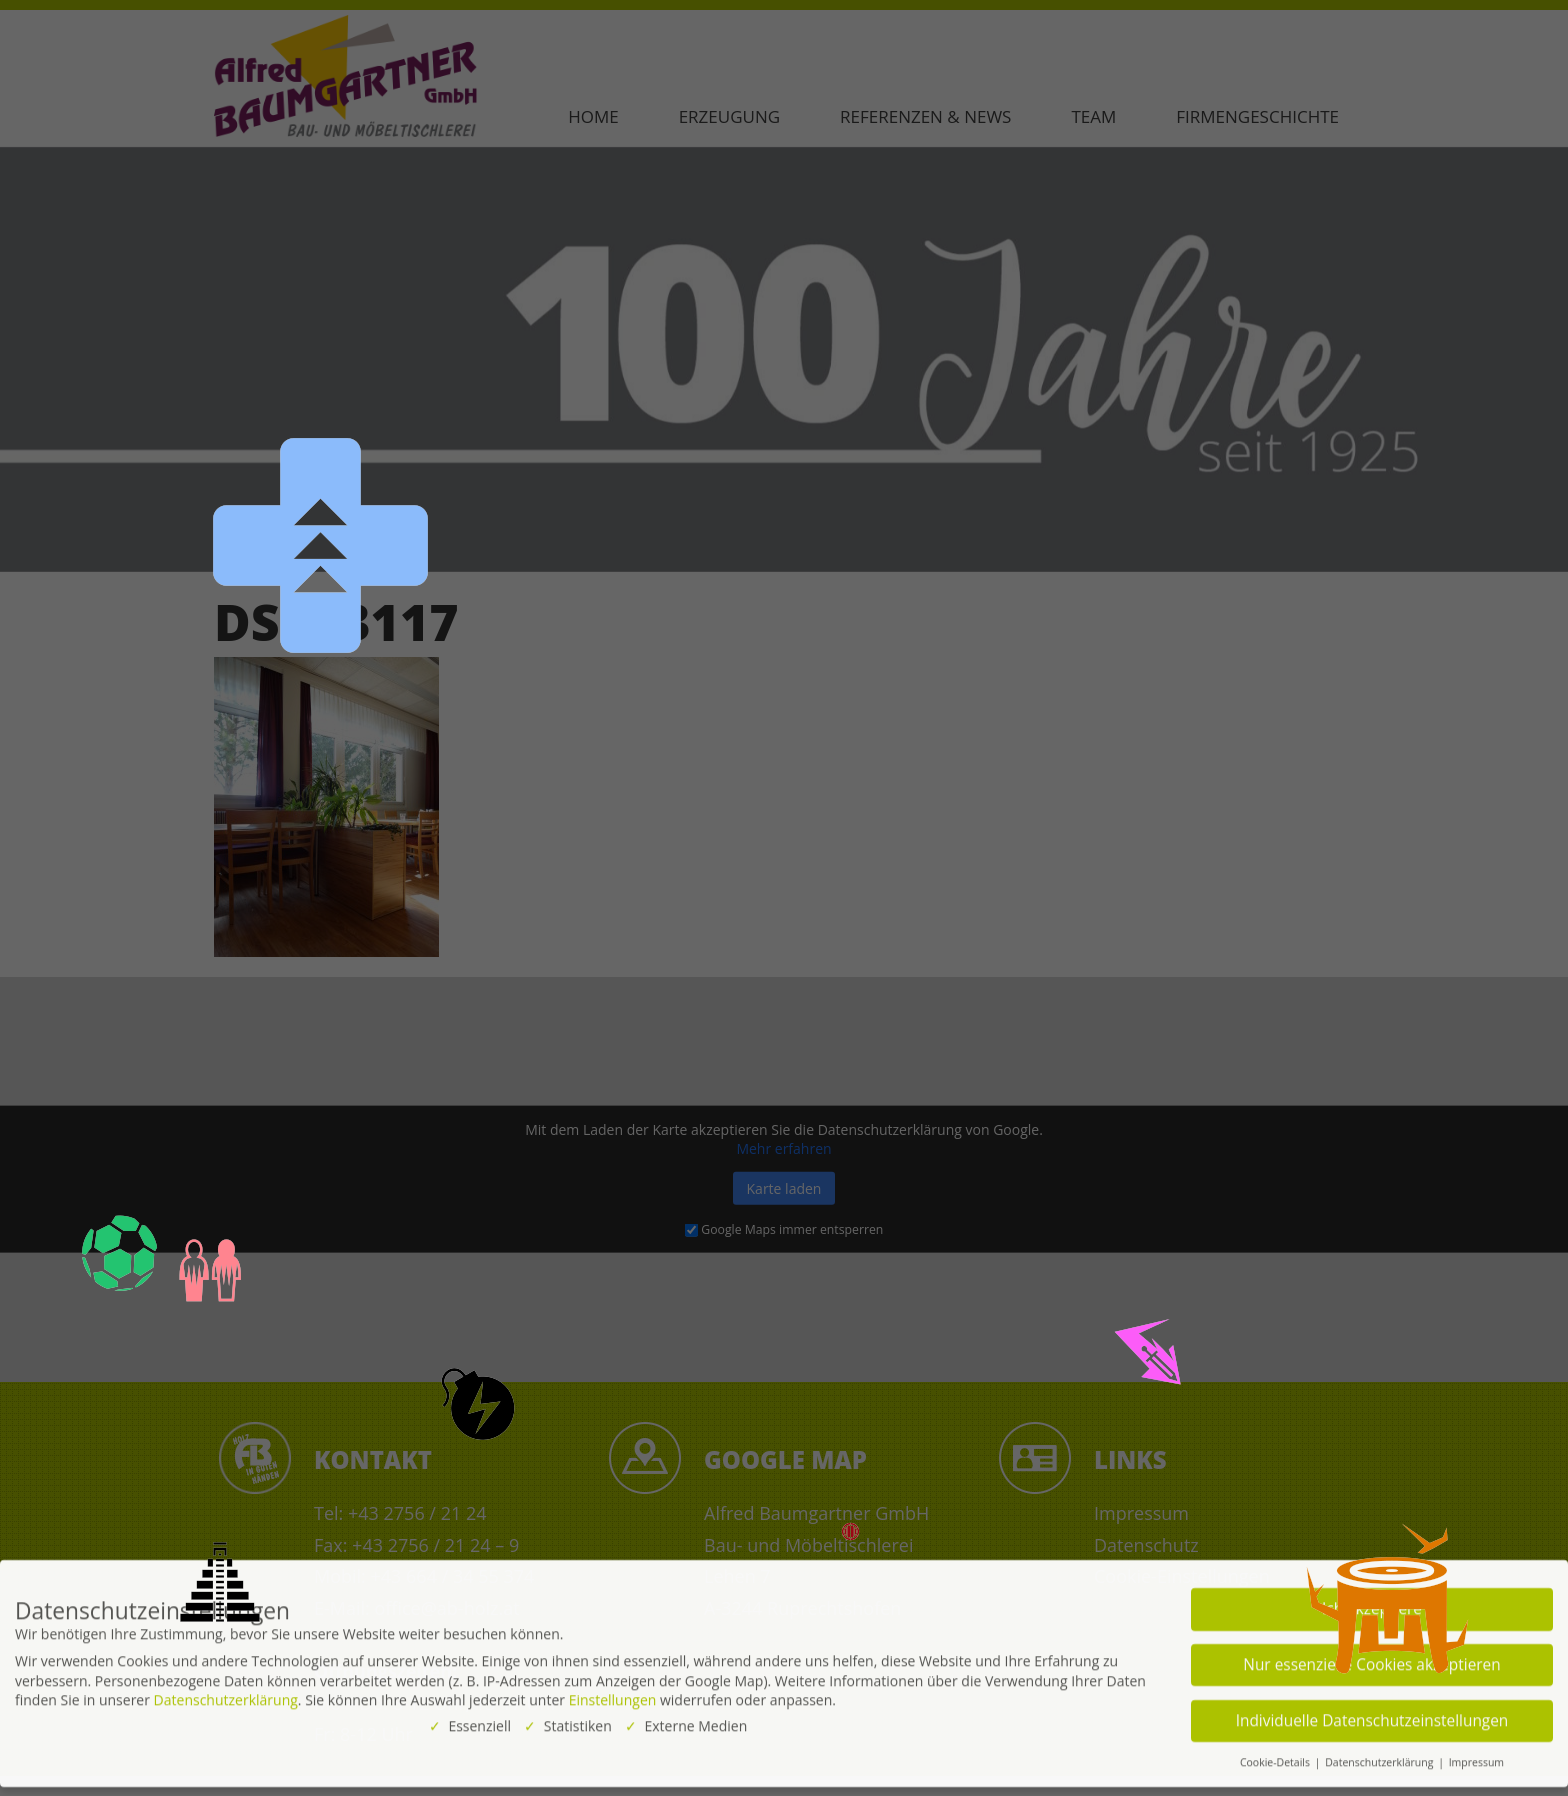 The width and height of the screenshot is (1568, 1796). I want to click on access defense or protection settings, so click(850, 1531).